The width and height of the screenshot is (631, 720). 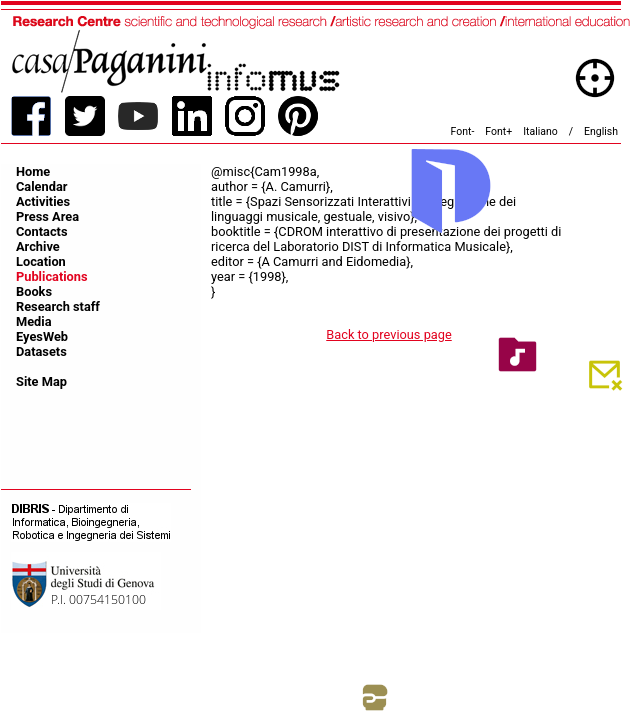 I want to click on center or focus on current location, so click(x=595, y=78).